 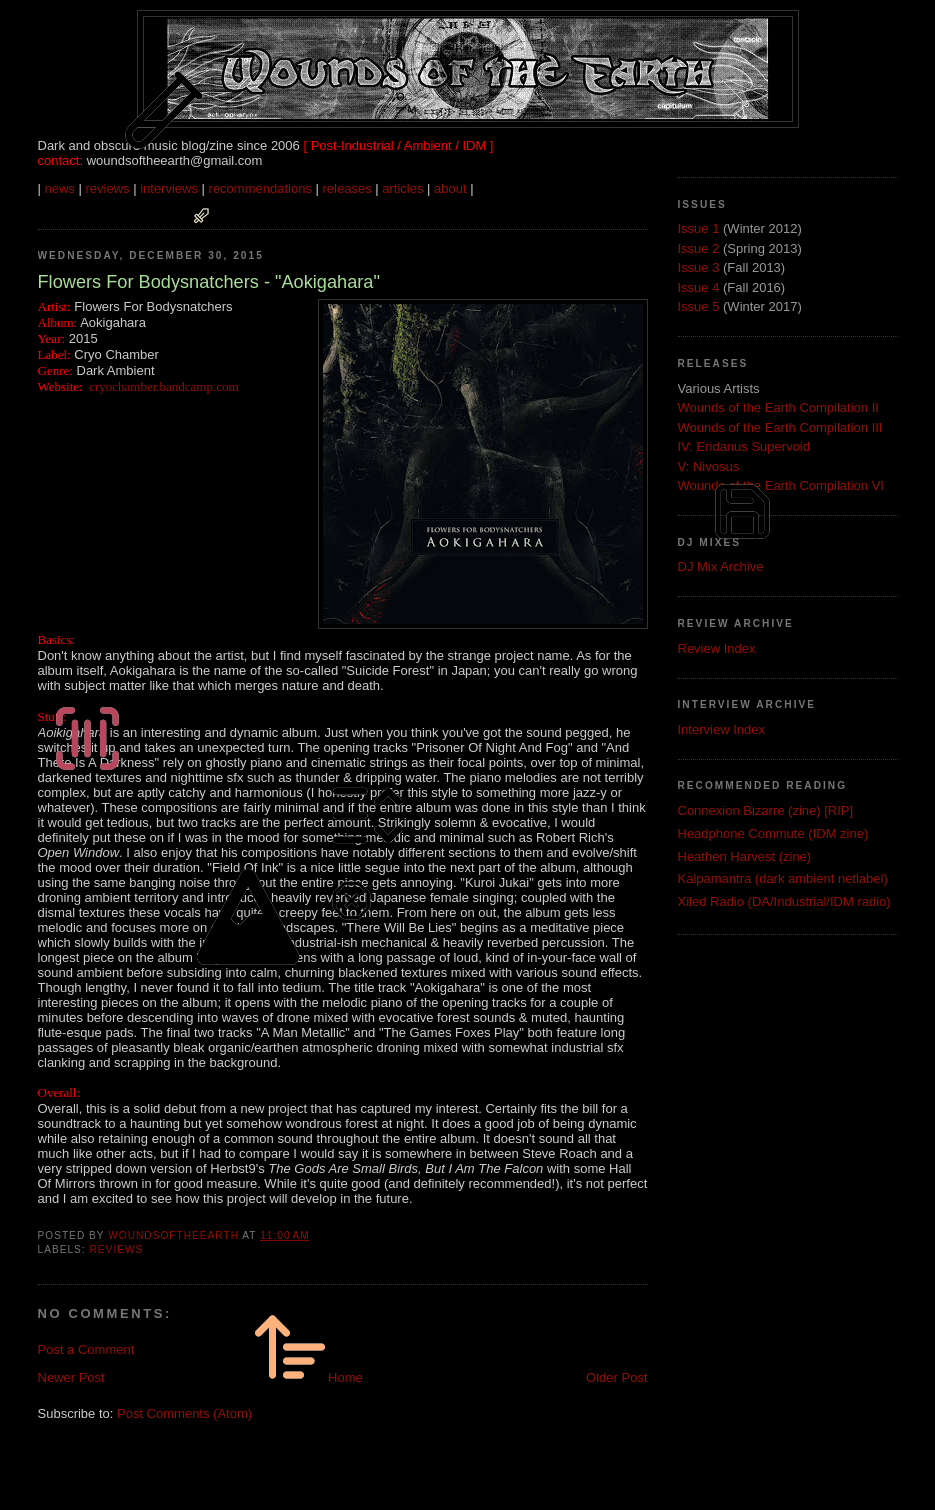 What do you see at coordinates (290, 1347) in the screenshot?
I see `sort items in ascending order` at bounding box center [290, 1347].